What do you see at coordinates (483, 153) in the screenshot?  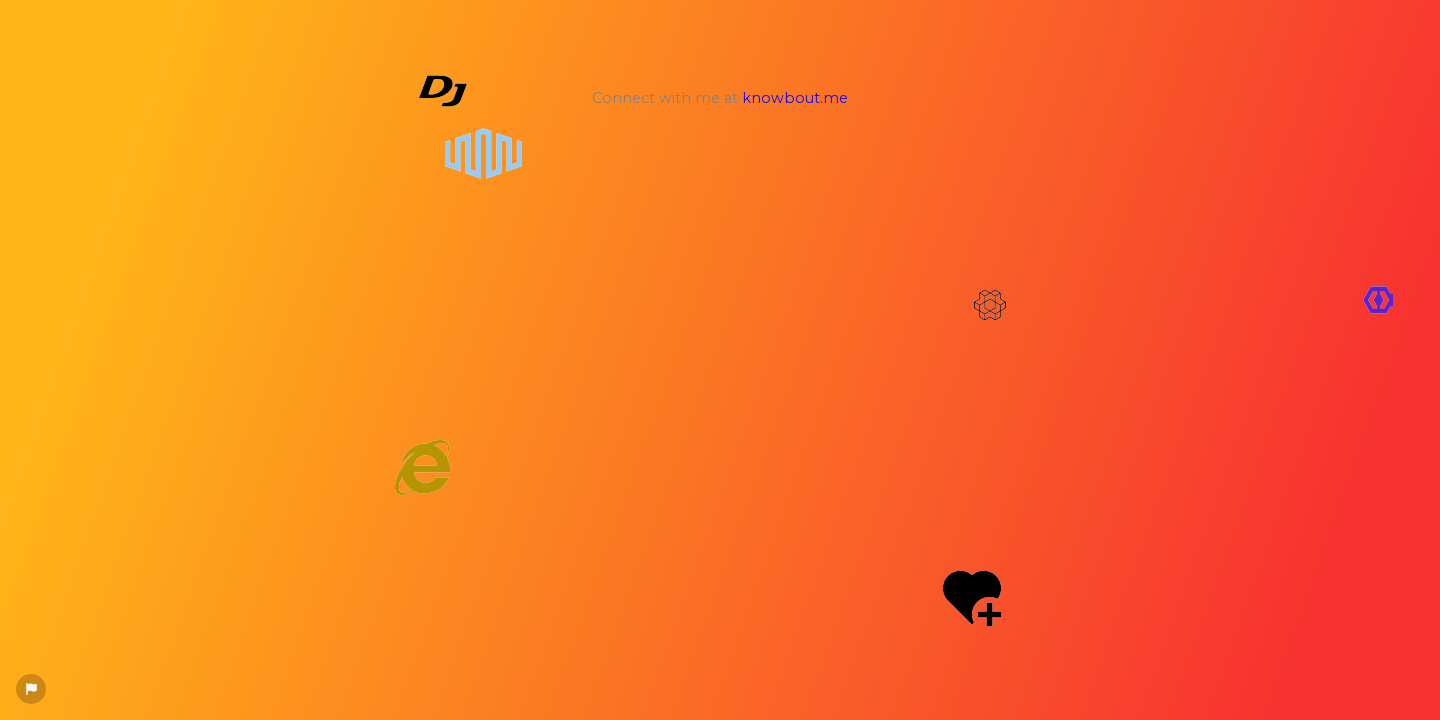 I see `equinix metal logo` at bounding box center [483, 153].